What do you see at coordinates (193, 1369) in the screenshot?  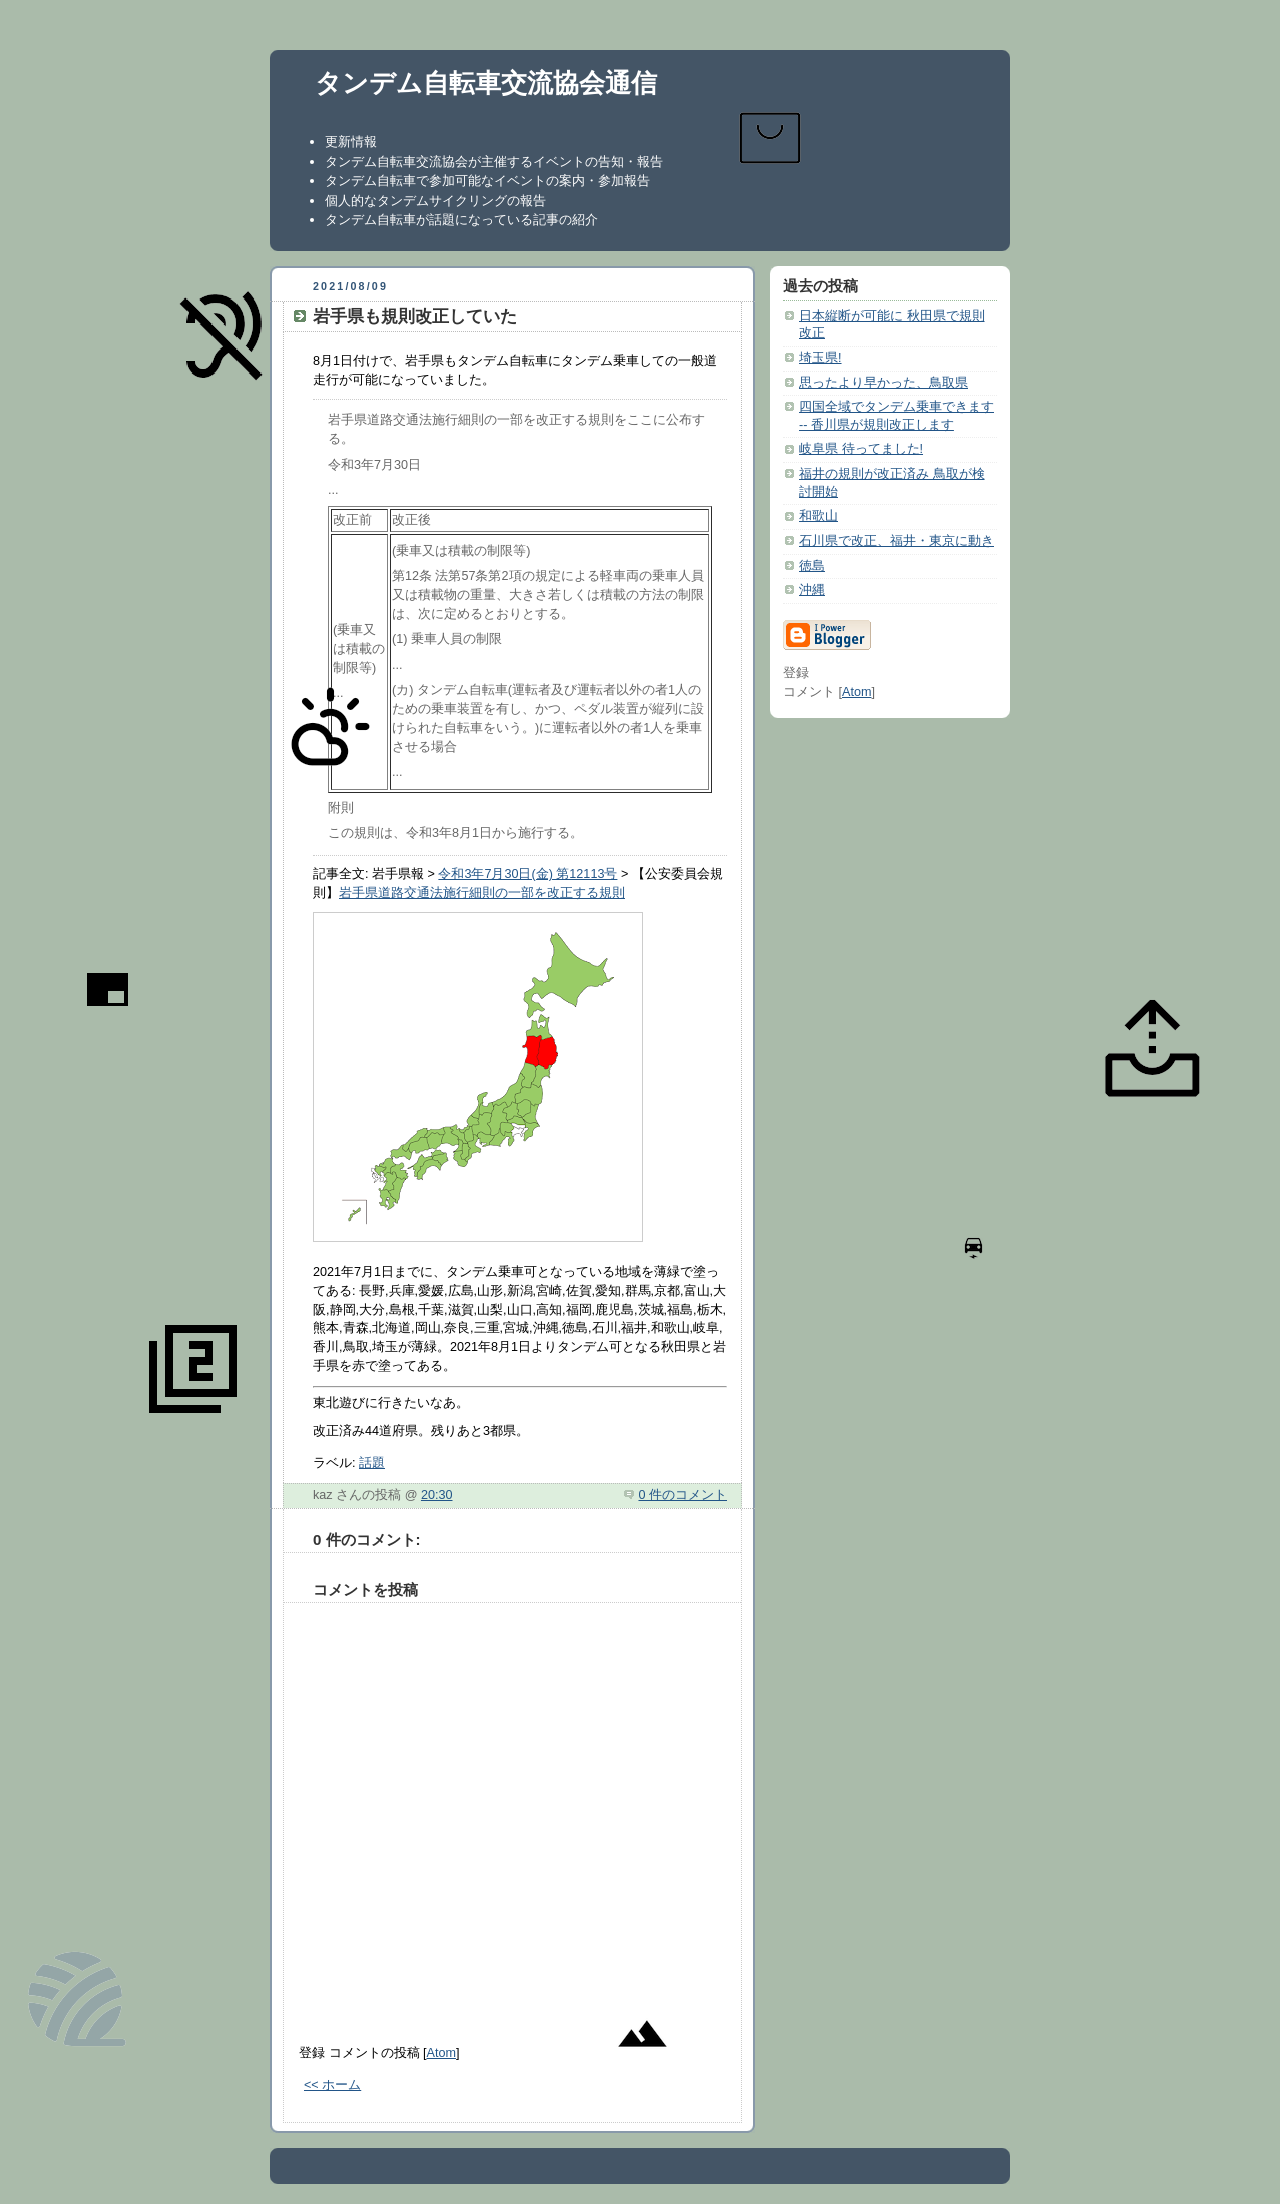 I see `select or apply filter number 2` at bounding box center [193, 1369].